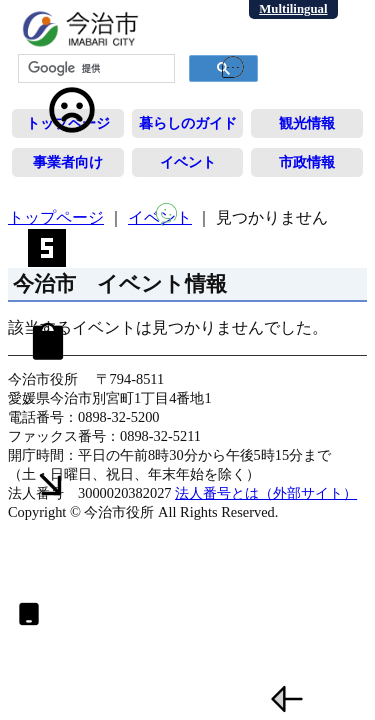  I want to click on open chat or messaging, so click(232, 67).